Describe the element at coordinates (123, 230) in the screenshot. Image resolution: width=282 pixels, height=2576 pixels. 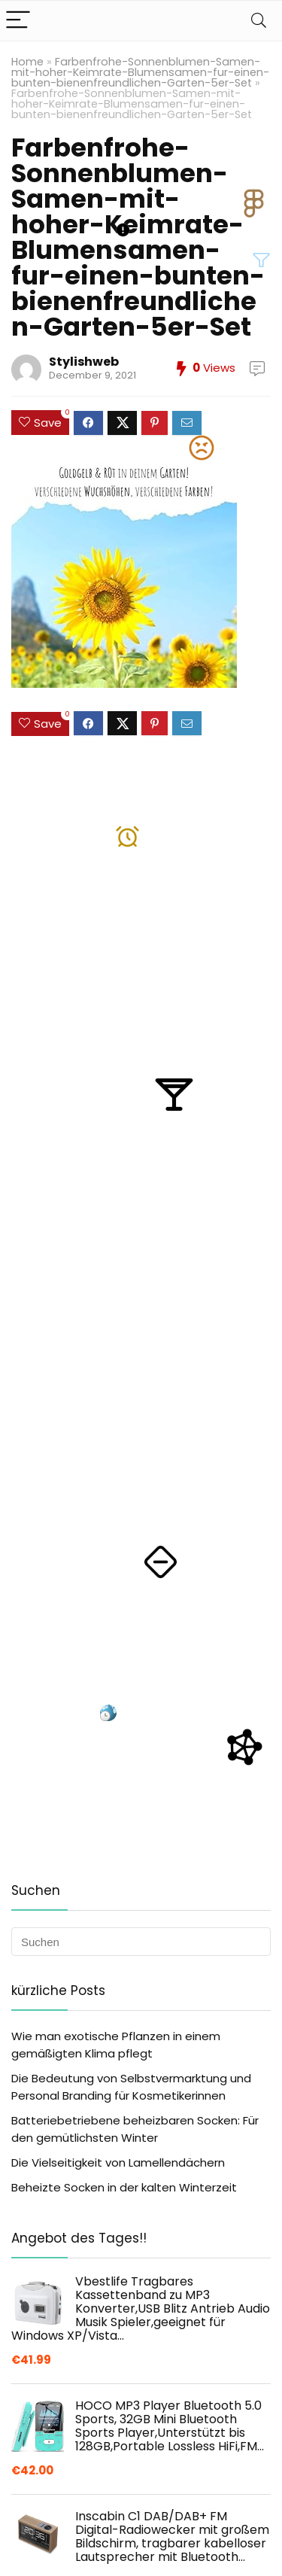
I see `indicates an error or problem has occurred` at that location.